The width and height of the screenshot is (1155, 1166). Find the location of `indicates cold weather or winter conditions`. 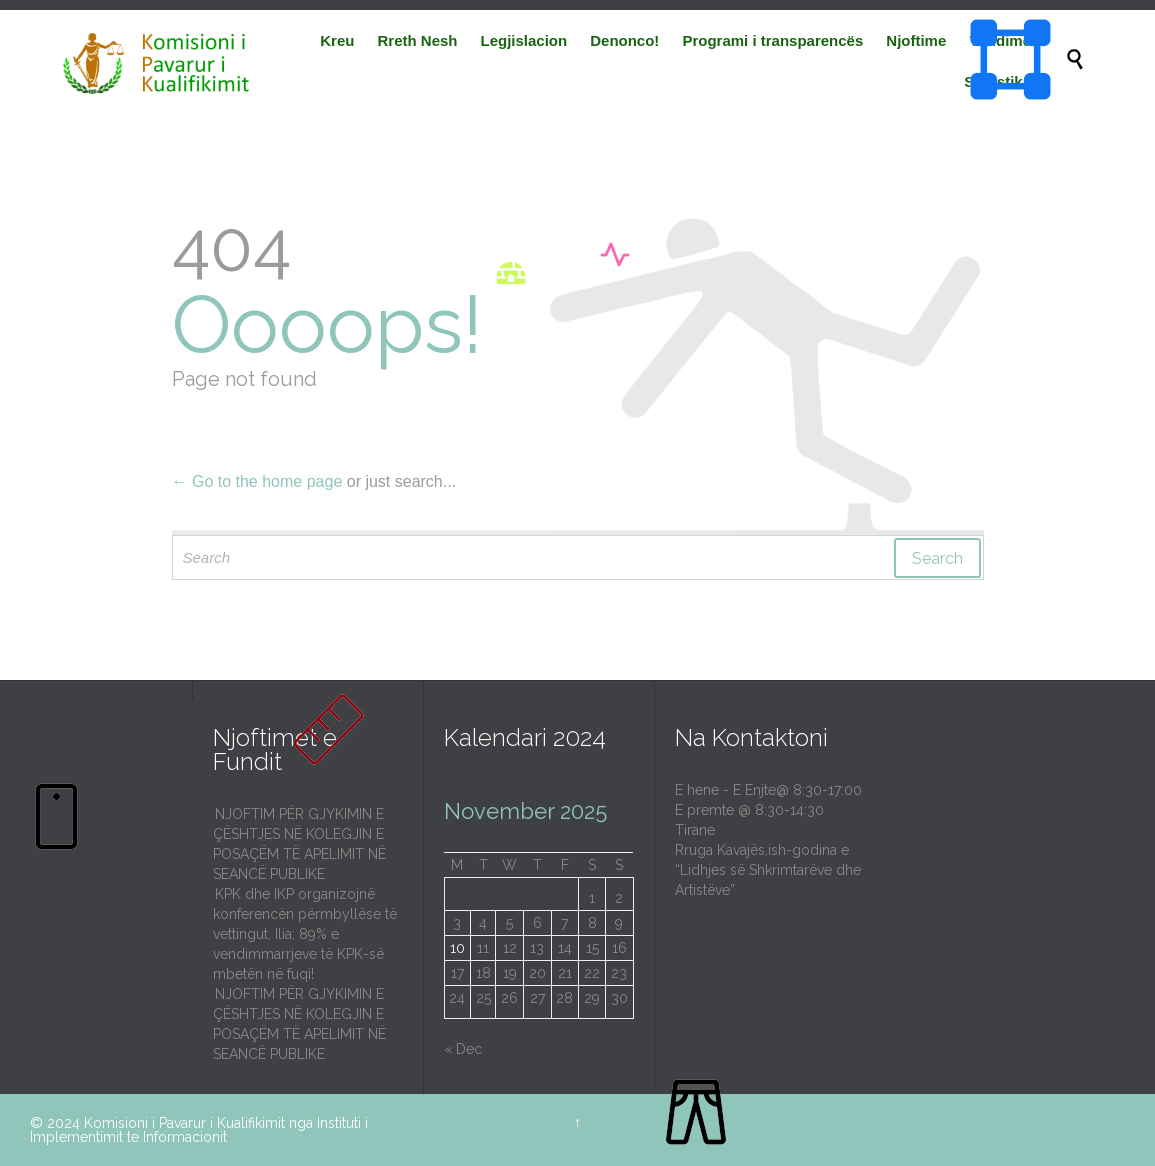

indicates cold weather or winter conditions is located at coordinates (511, 273).